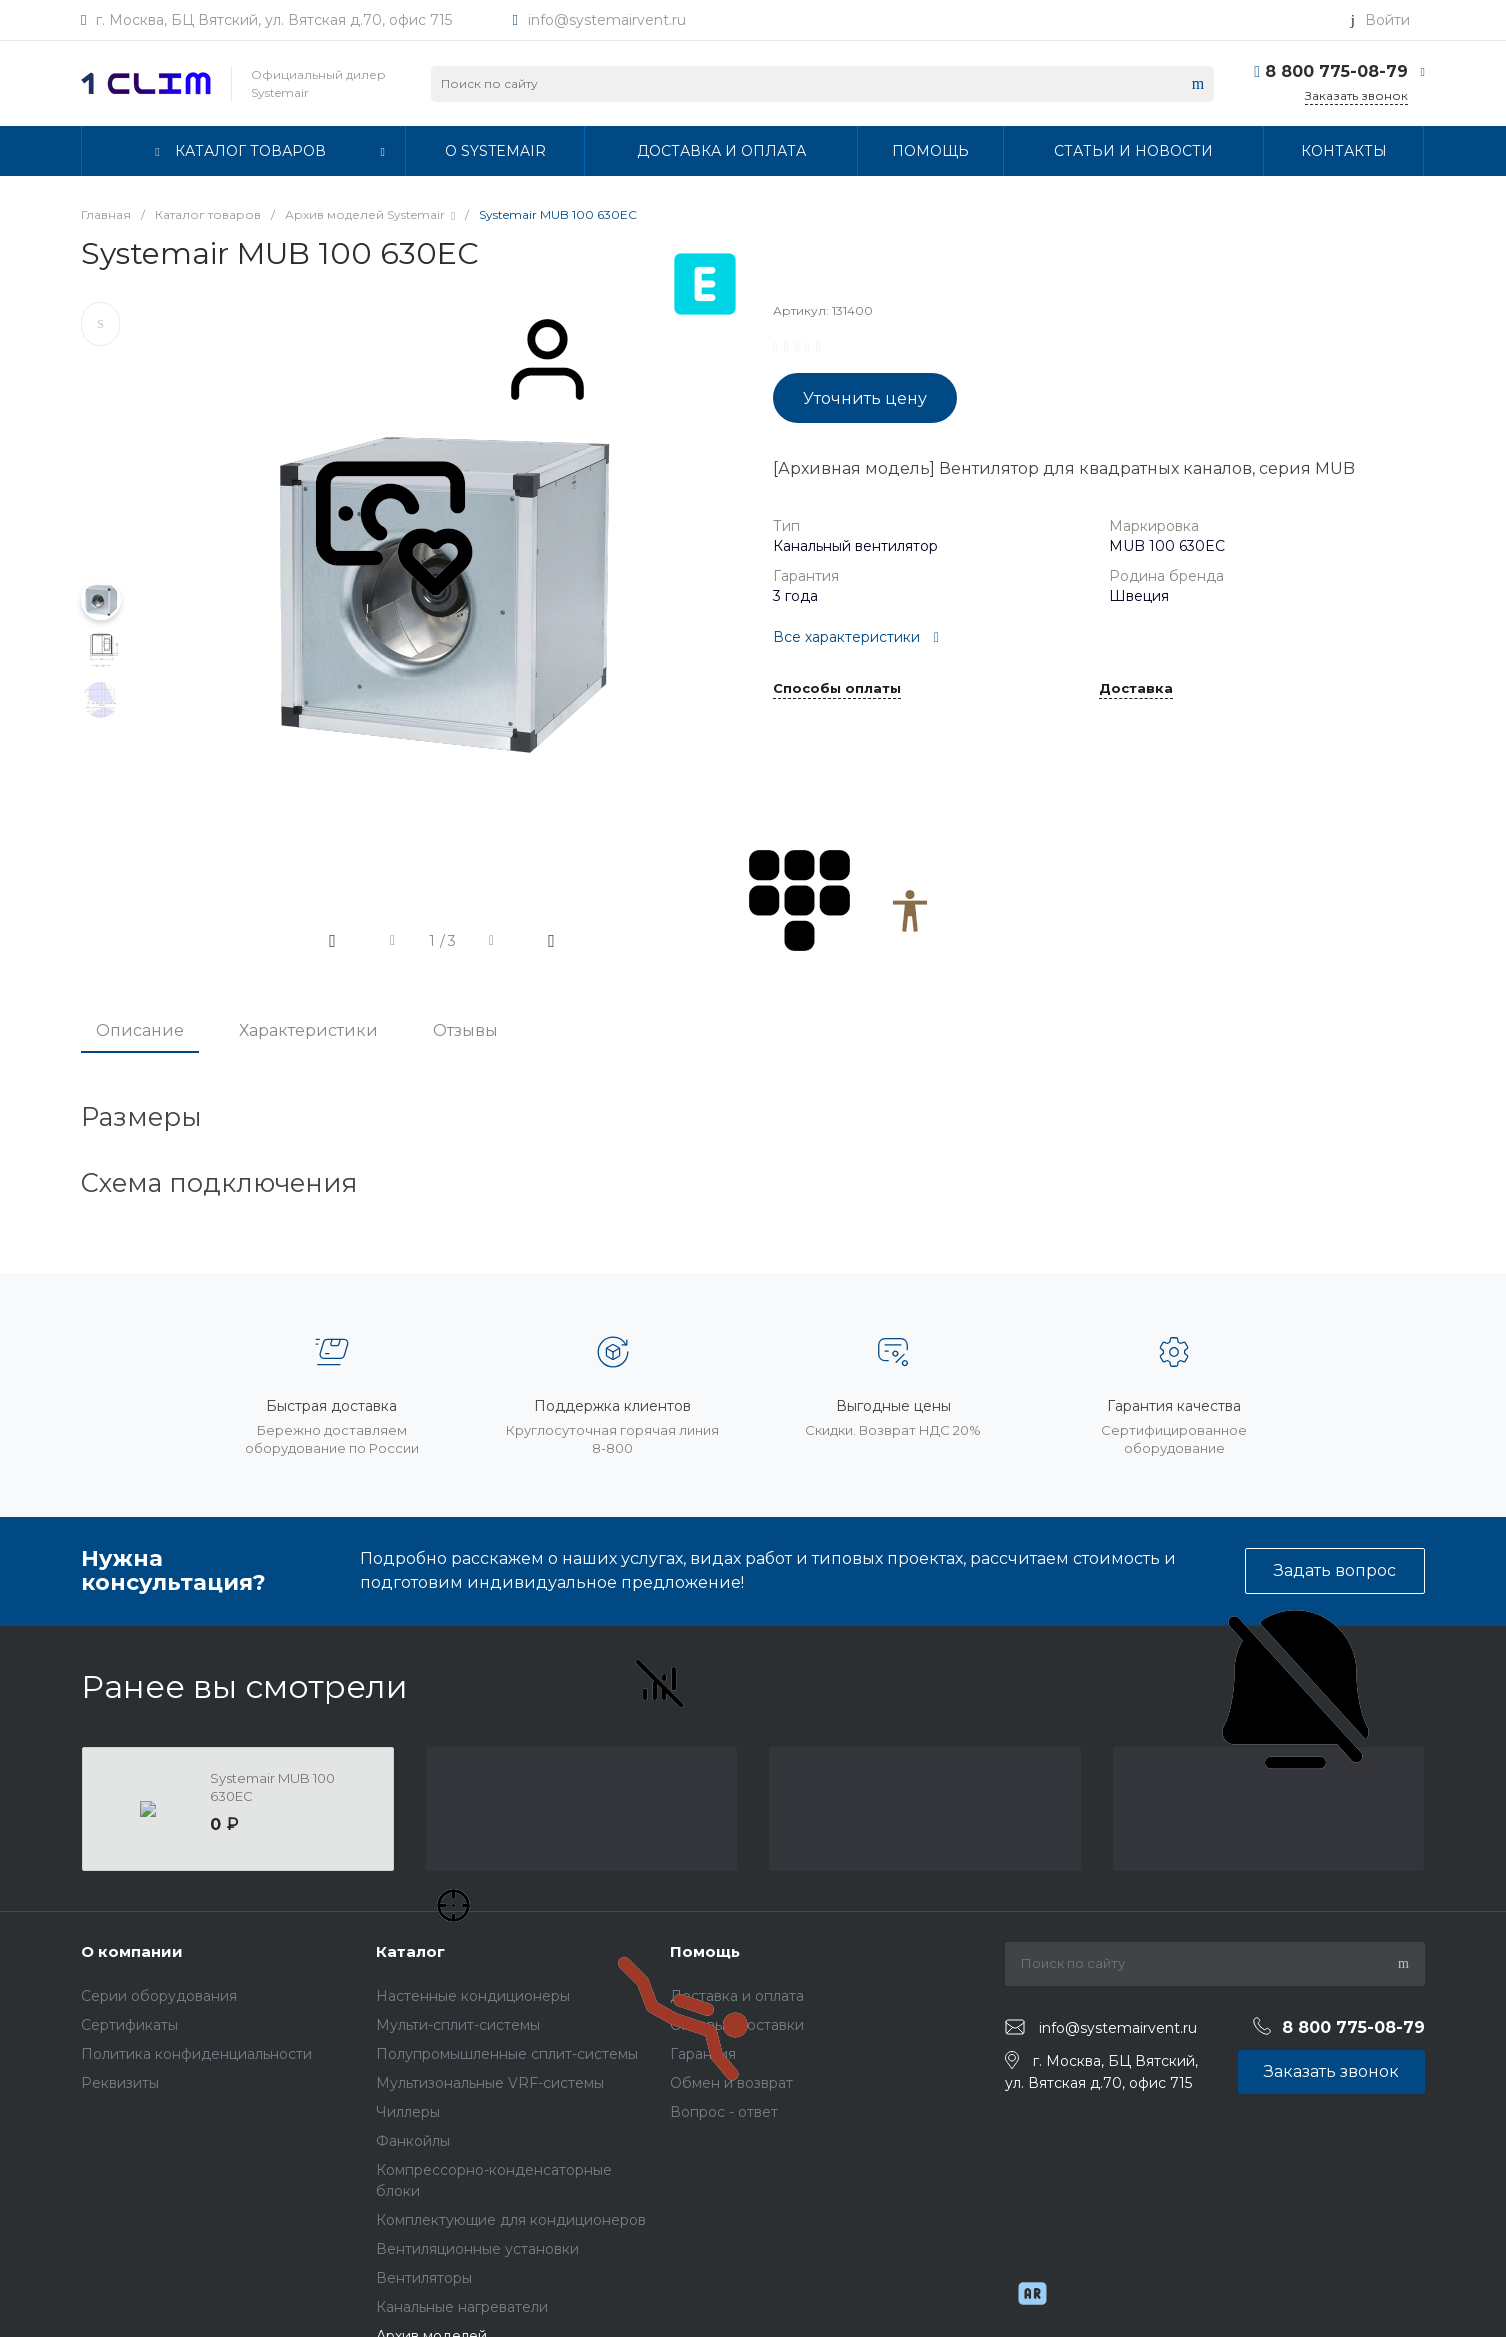 This screenshot has height=2337, width=1506. Describe the element at coordinates (686, 2025) in the screenshot. I see `browse scuba diving activities or lessons` at that location.